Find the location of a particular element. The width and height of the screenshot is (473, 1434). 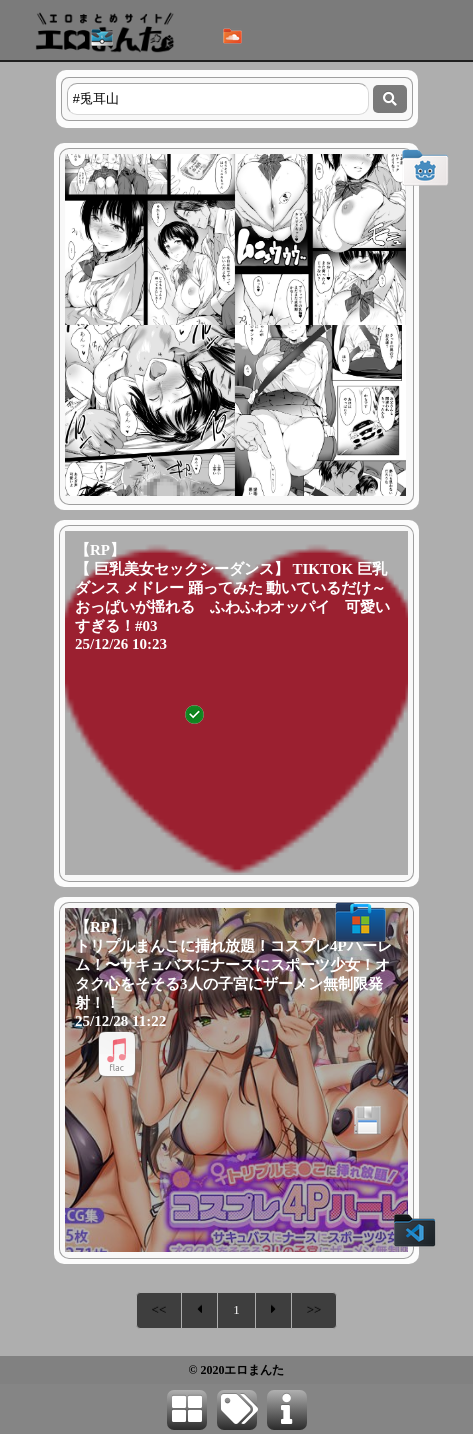

magneto-optical disk drive or storage device is located at coordinates (367, 1120).